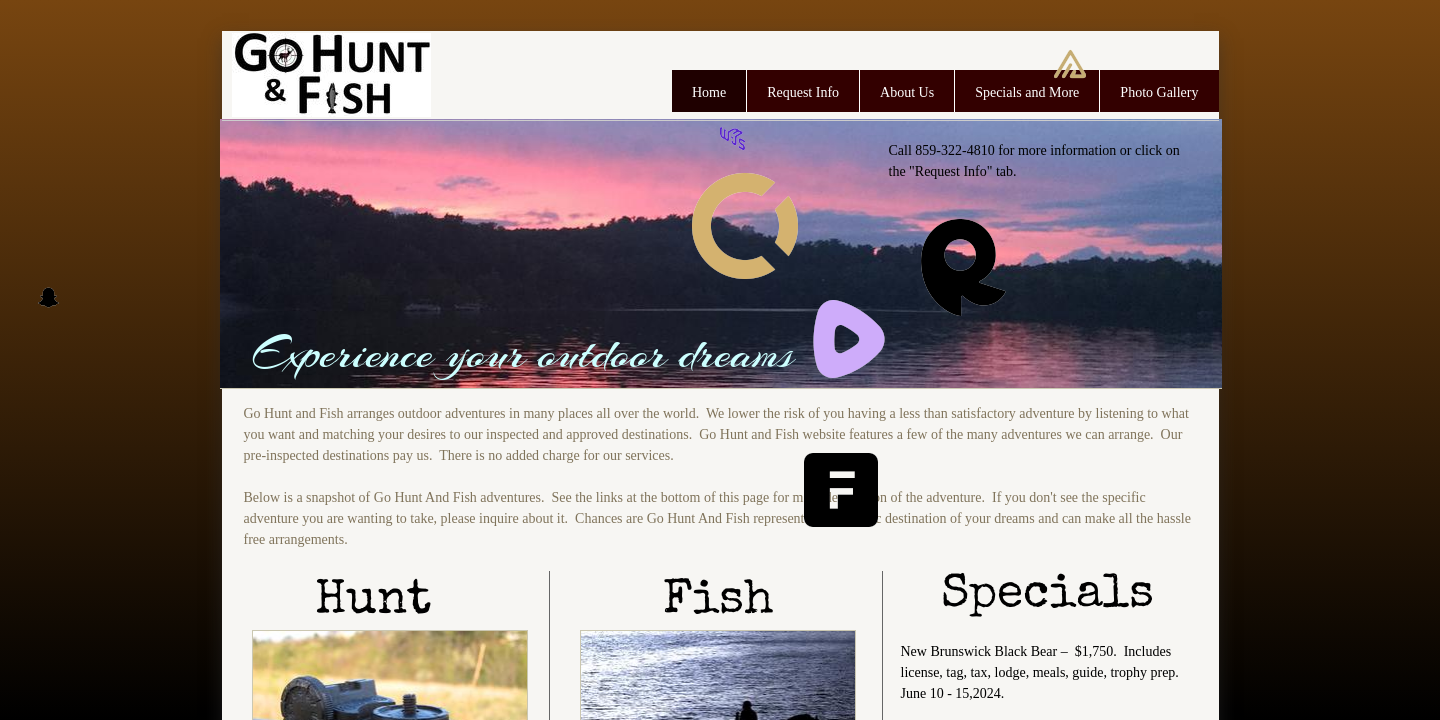 This screenshot has width=1440, height=720. Describe the element at coordinates (963, 267) in the screenshot. I see `open the Rapid API platform` at that location.